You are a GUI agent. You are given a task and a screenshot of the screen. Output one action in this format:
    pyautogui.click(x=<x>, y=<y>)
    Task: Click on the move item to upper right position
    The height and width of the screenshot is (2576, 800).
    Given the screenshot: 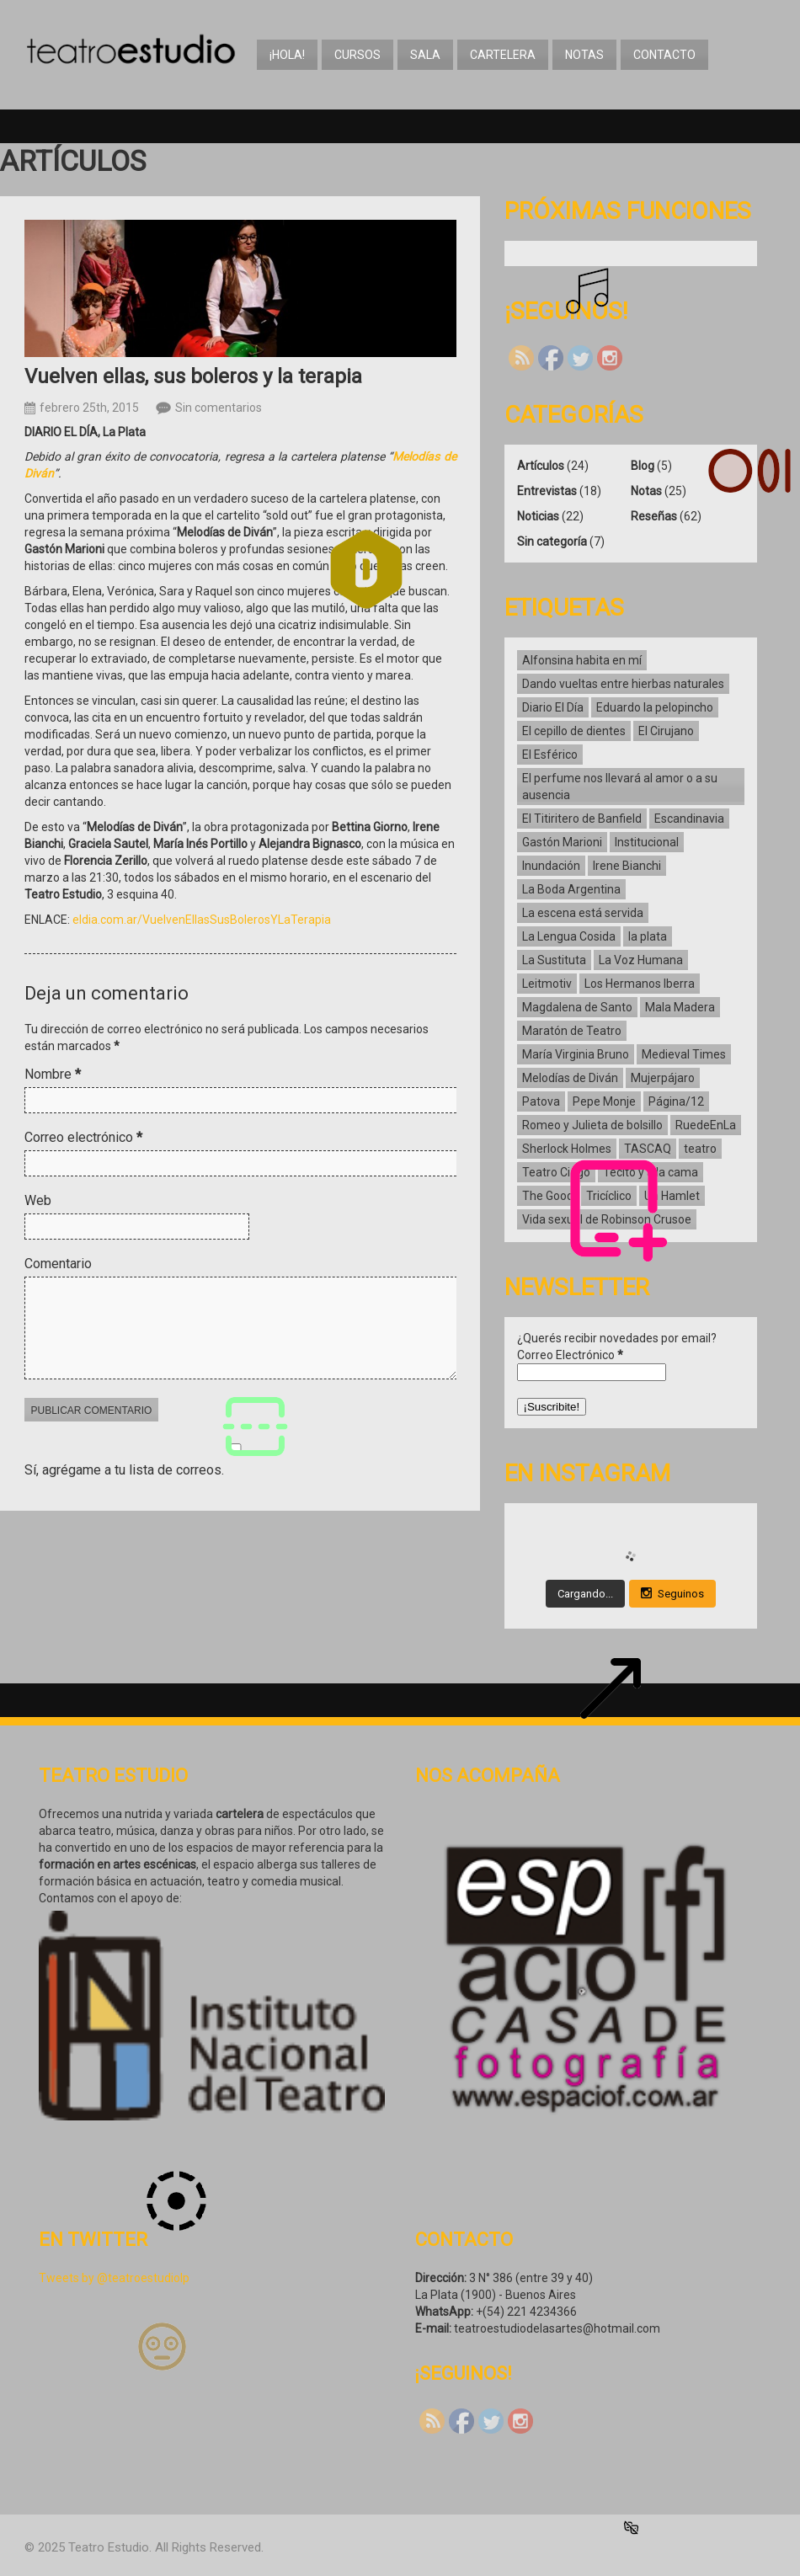 What is the action you would take?
    pyautogui.click(x=611, y=1688)
    